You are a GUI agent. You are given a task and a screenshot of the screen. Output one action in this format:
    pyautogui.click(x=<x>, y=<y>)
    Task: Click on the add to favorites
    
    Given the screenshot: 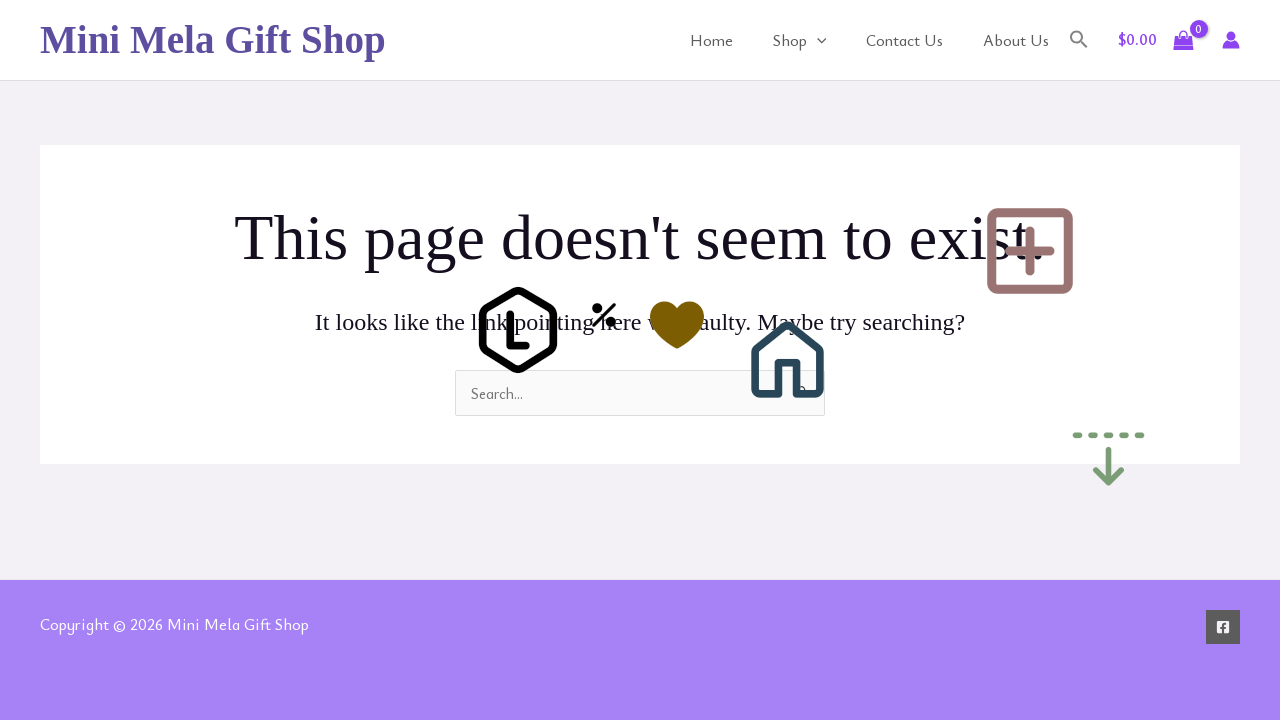 What is the action you would take?
    pyautogui.click(x=677, y=325)
    